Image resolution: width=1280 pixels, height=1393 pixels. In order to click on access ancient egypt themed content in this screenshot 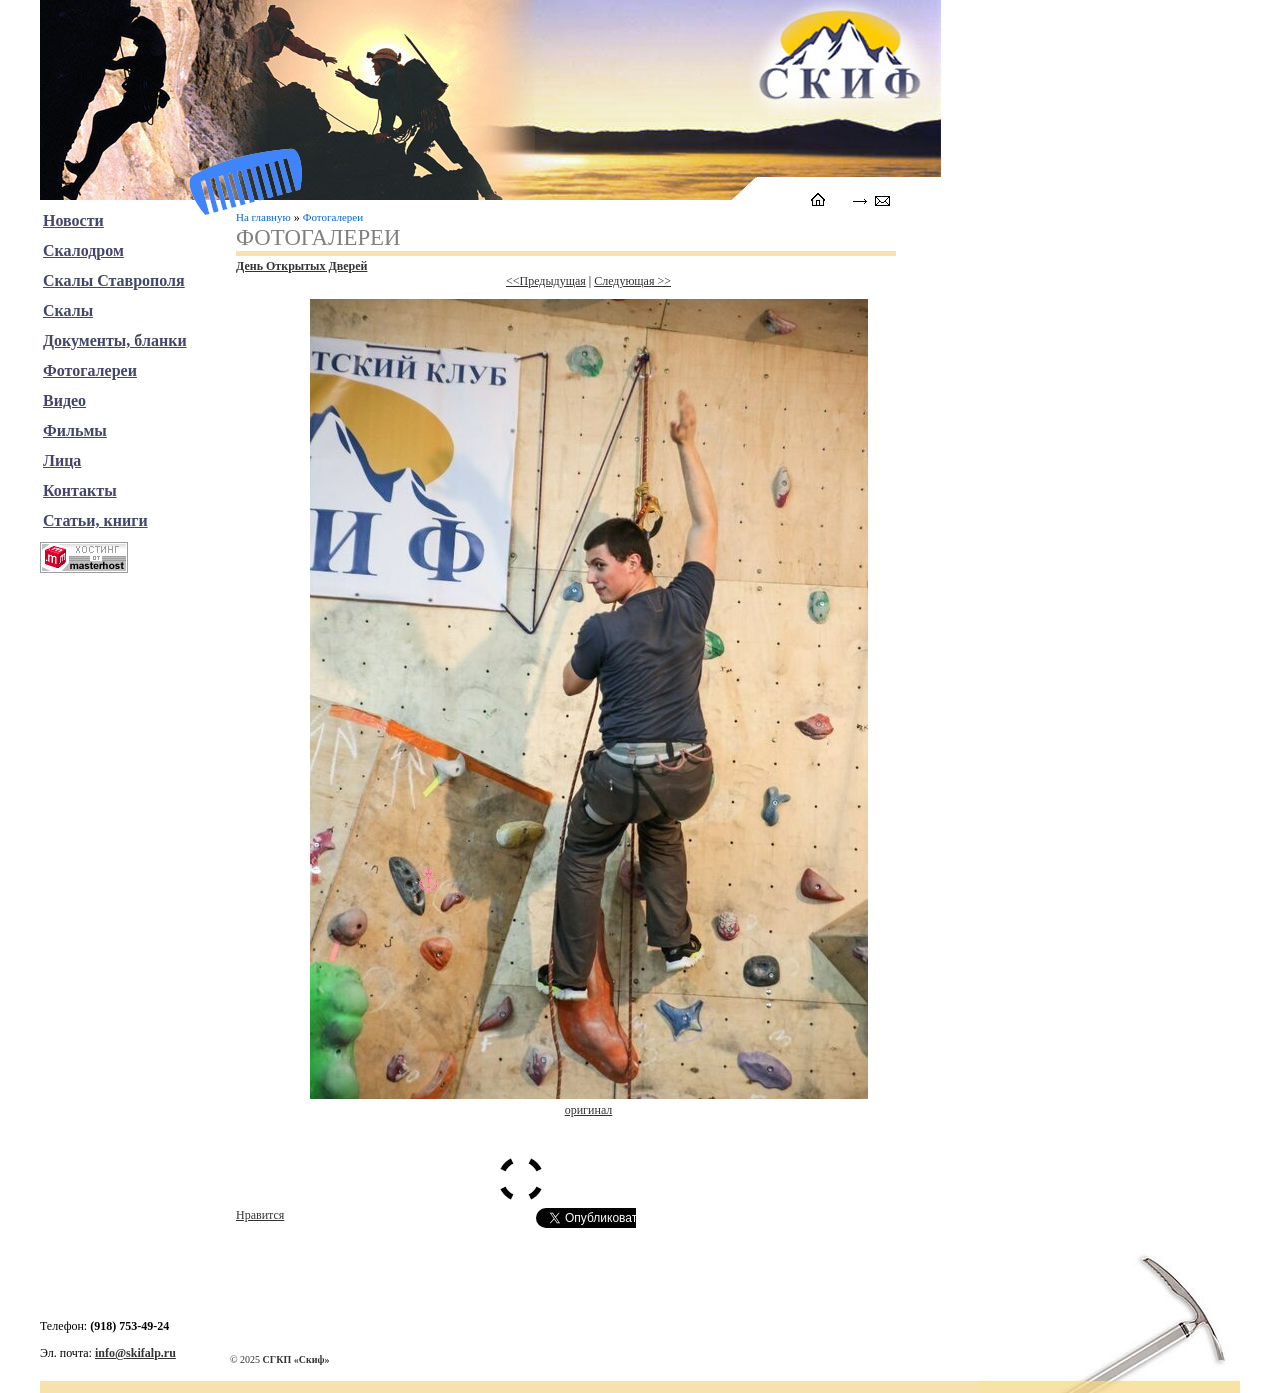, I will do `click(428, 878)`.